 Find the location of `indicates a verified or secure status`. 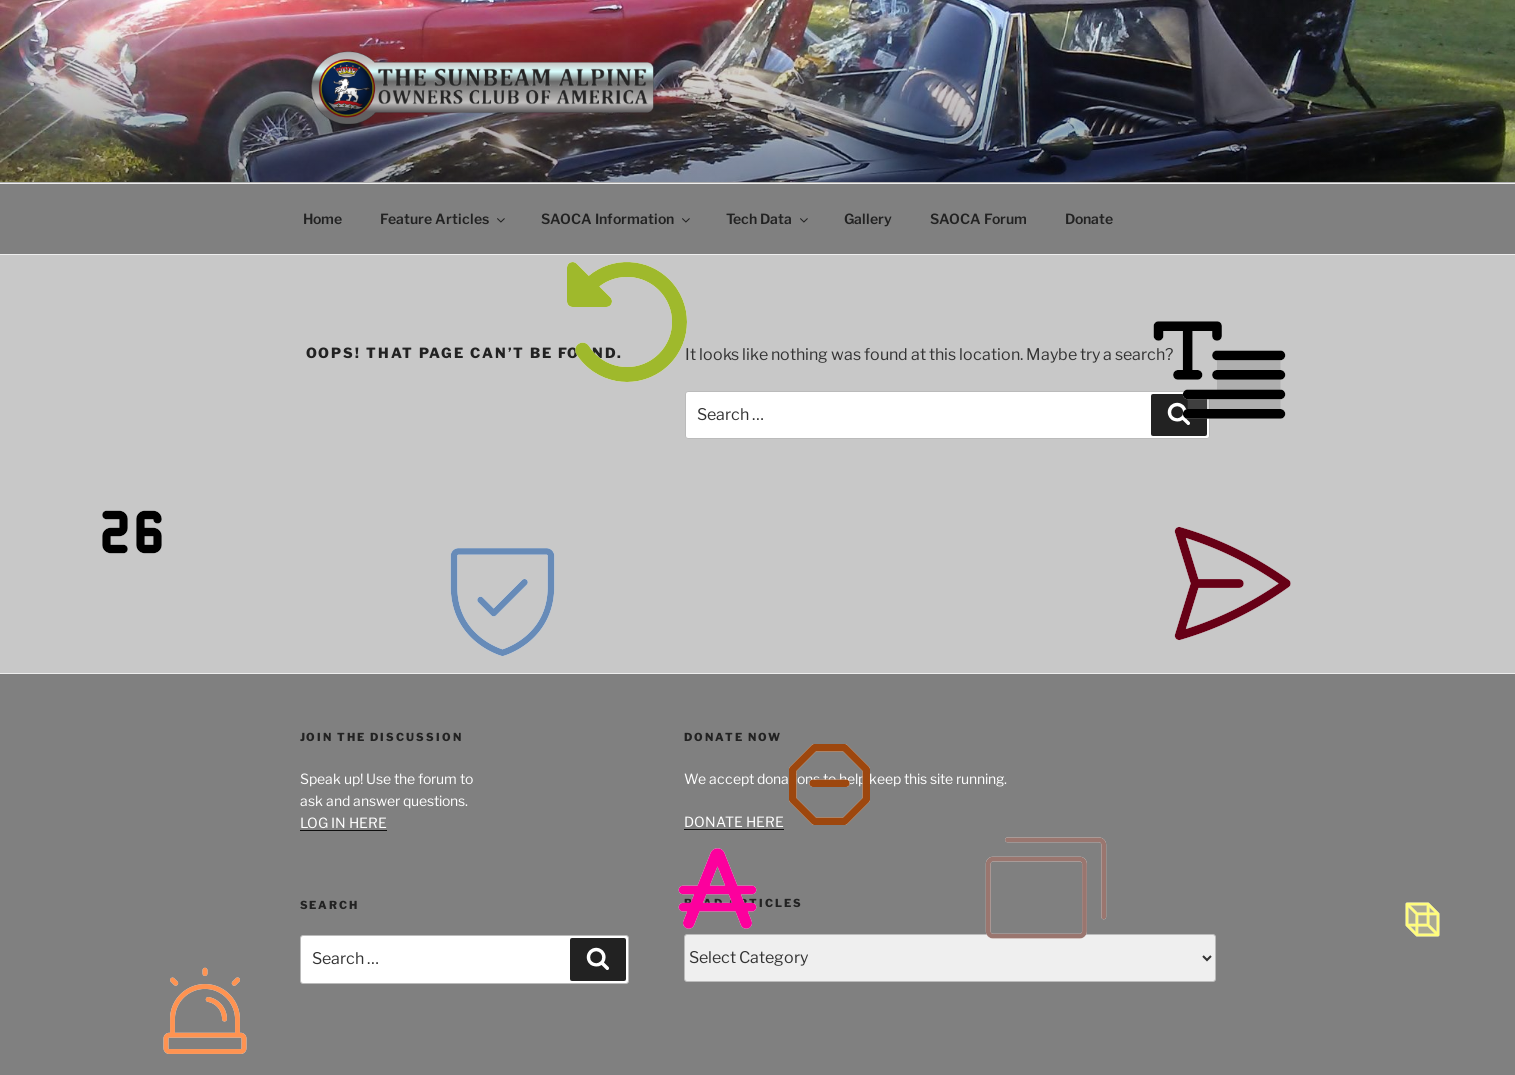

indicates a verified or secure status is located at coordinates (502, 595).